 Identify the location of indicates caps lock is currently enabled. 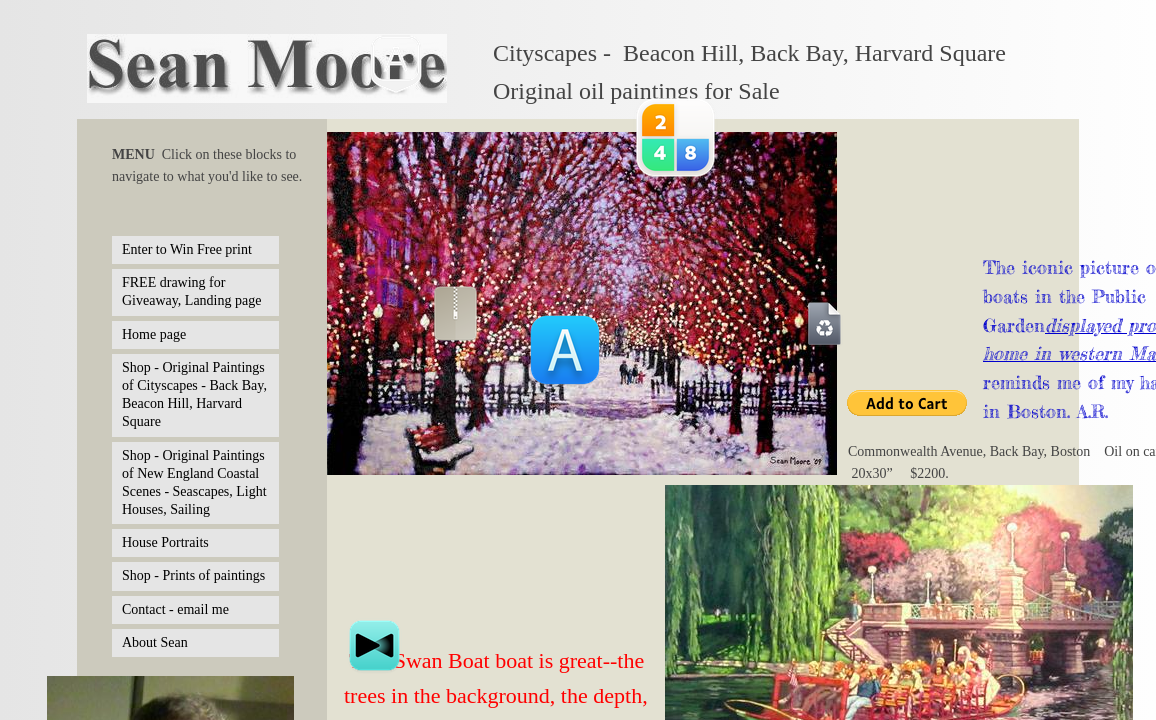
(396, 64).